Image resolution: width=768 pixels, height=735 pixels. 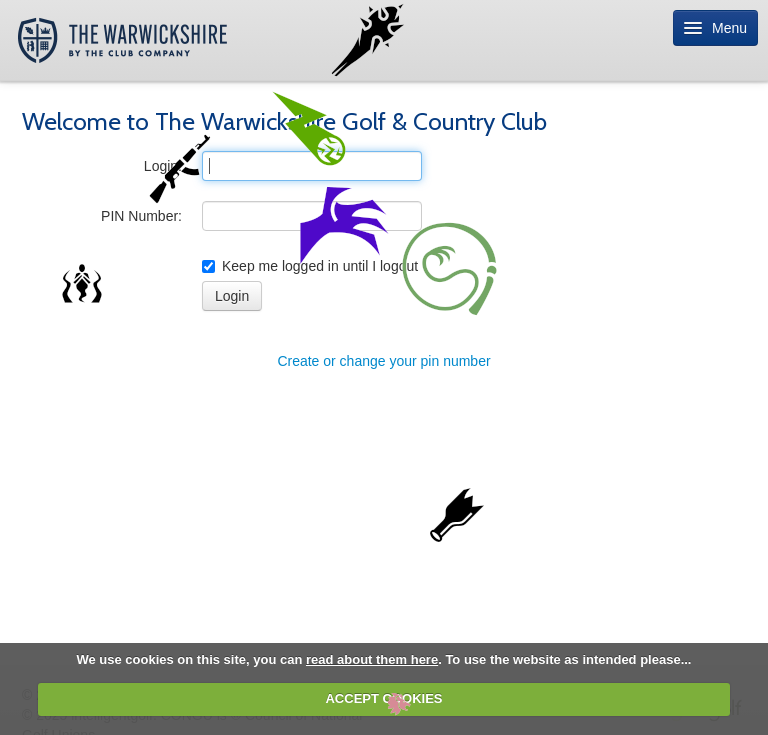 What do you see at coordinates (82, 283) in the screenshot?
I see `view character soul or spirit stats` at bounding box center [82, 283].